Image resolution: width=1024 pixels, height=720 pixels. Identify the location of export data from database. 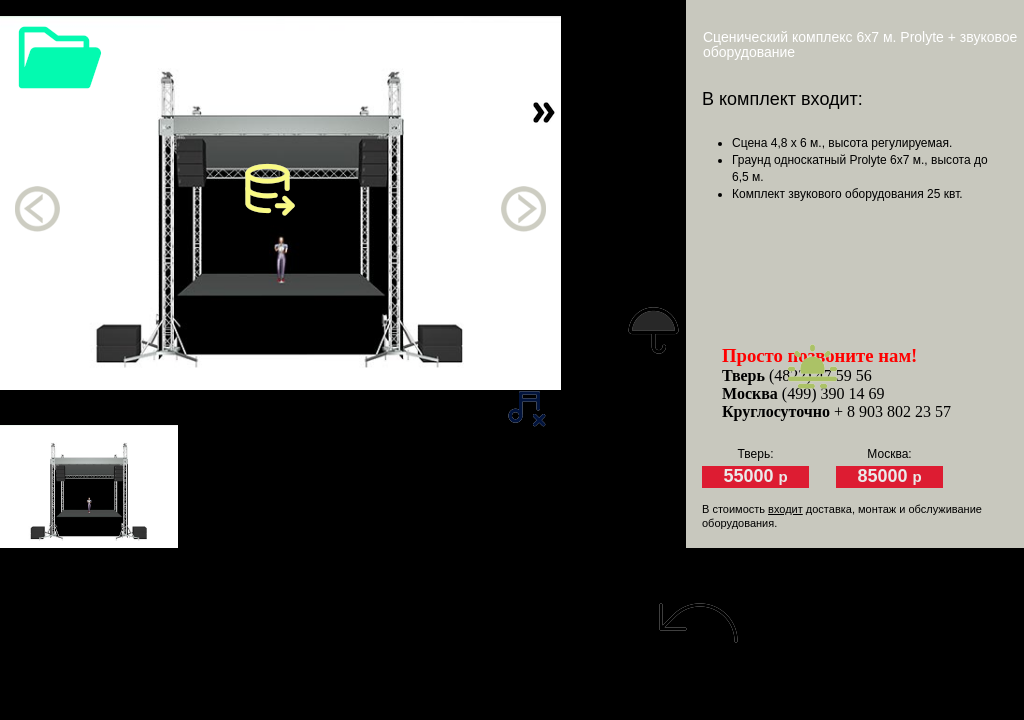
(267, 188).